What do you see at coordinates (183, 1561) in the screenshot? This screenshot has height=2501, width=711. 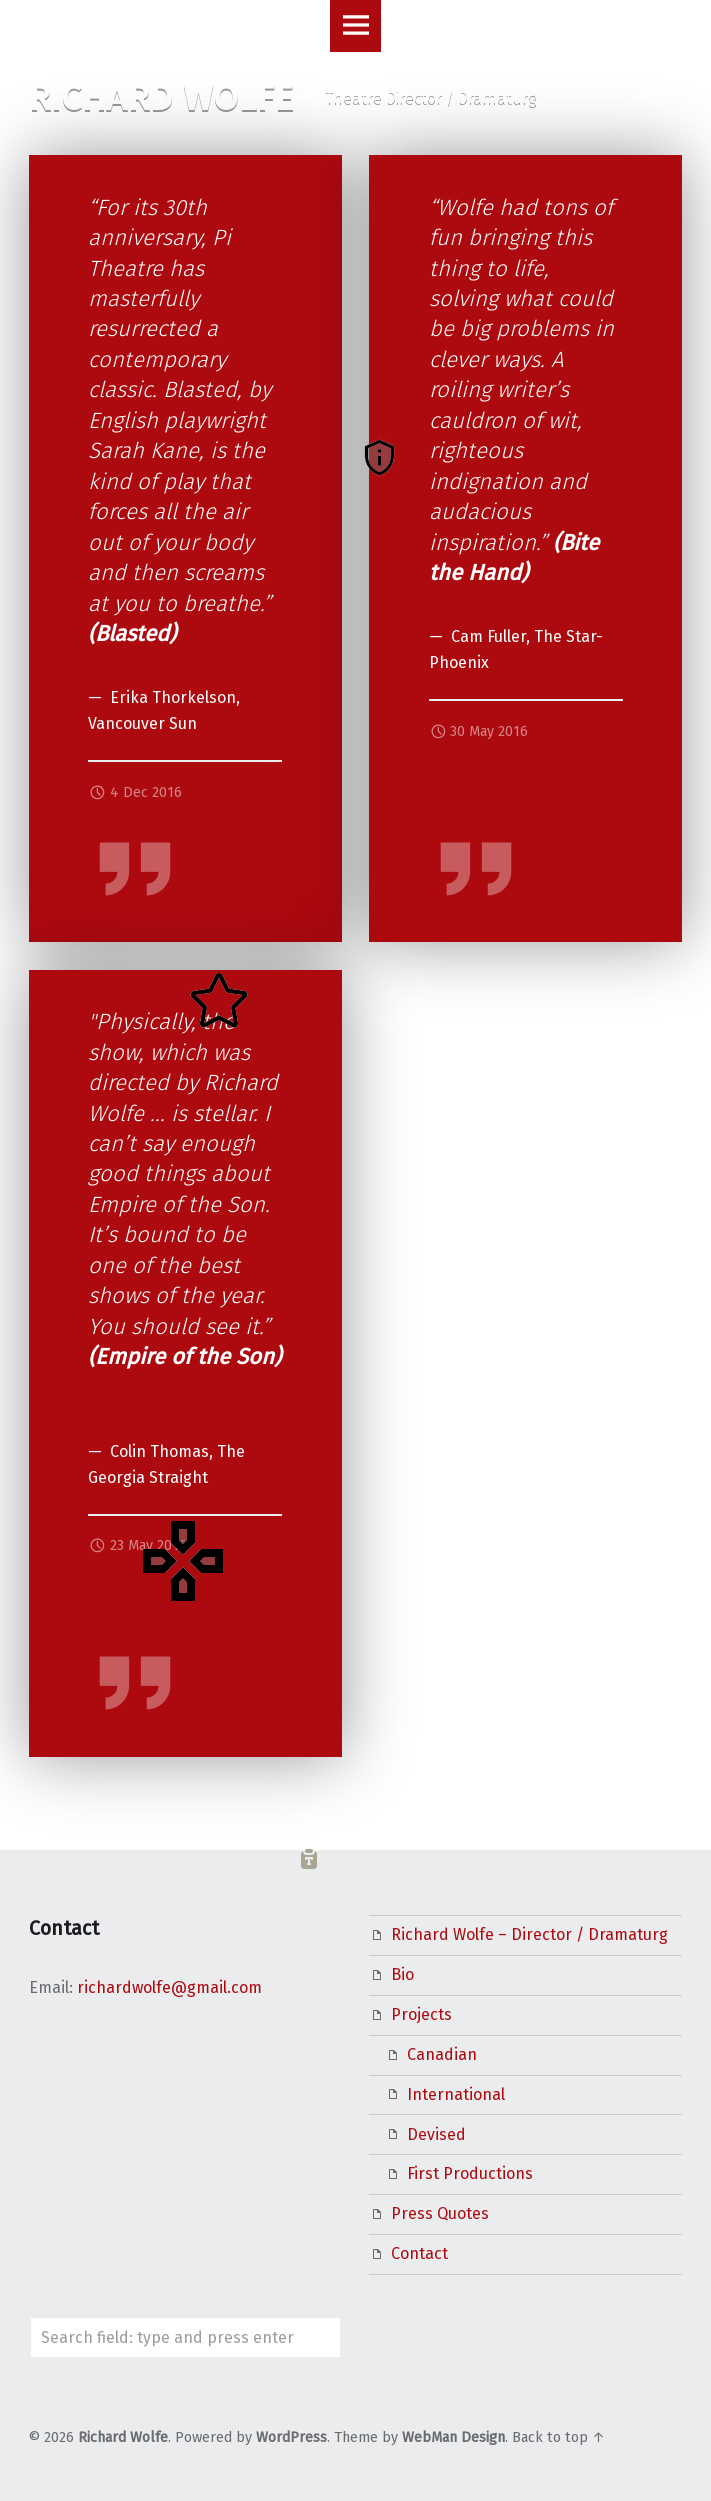 I see `access games or gaming section` at bounding box center [183, 1561].